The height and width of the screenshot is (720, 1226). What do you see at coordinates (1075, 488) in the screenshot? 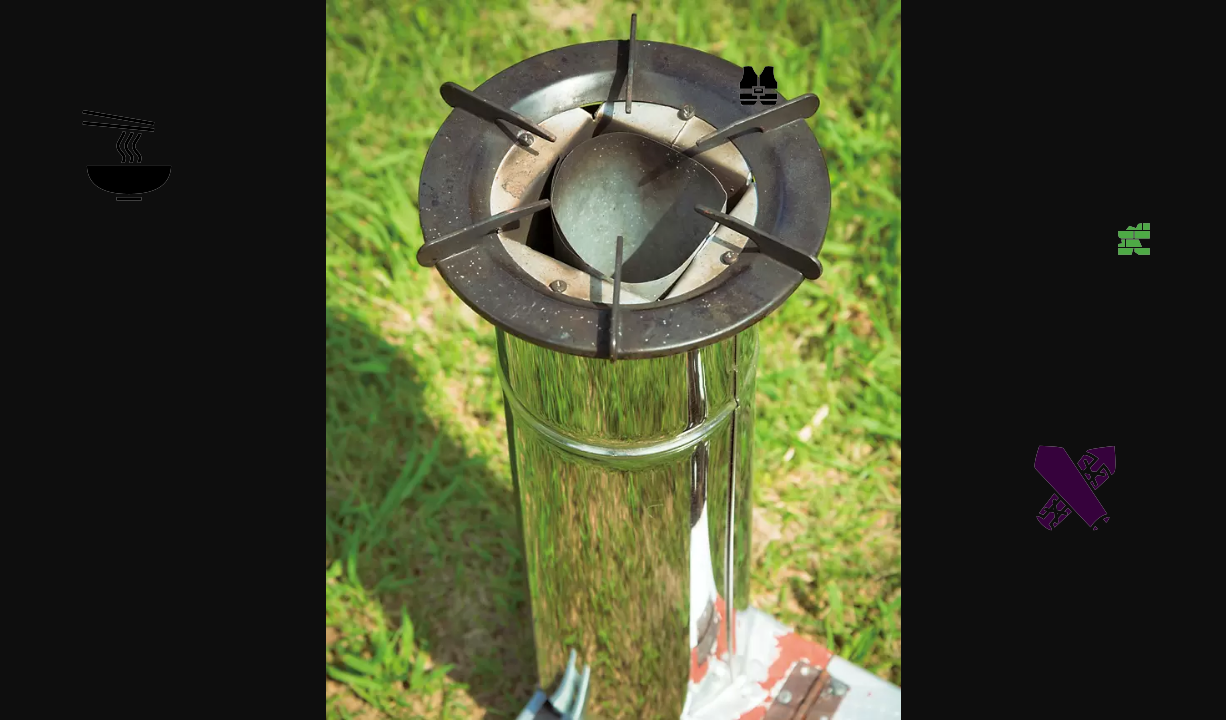
I see `equip arm armor or bracers` at bounding box center [1075, 488].